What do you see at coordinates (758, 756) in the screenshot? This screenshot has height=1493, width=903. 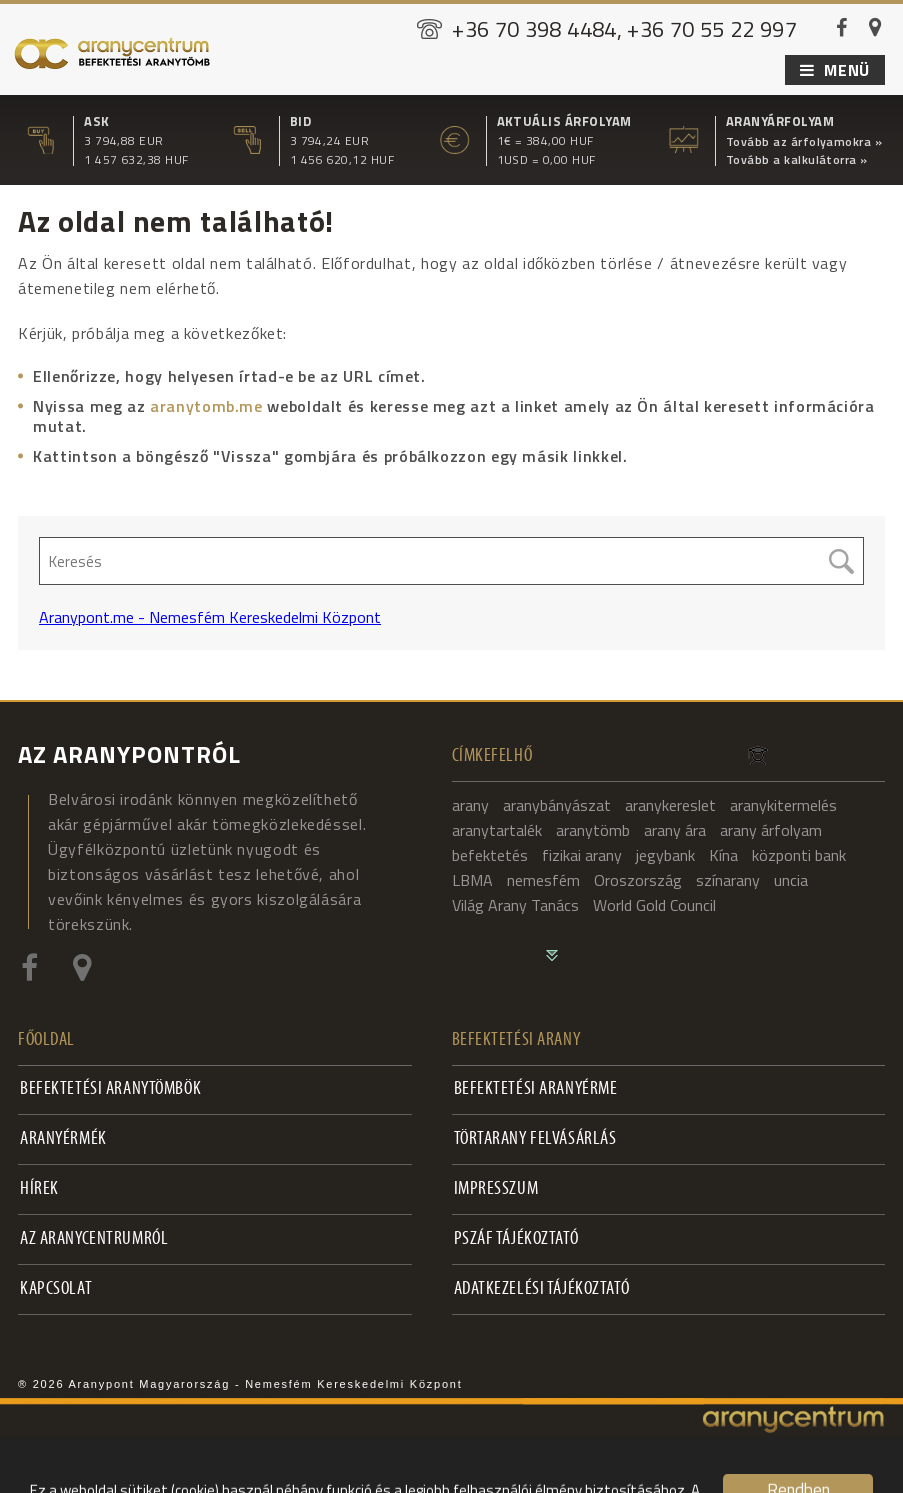 I see `view student profile or account` at bounding box center [758, 756].